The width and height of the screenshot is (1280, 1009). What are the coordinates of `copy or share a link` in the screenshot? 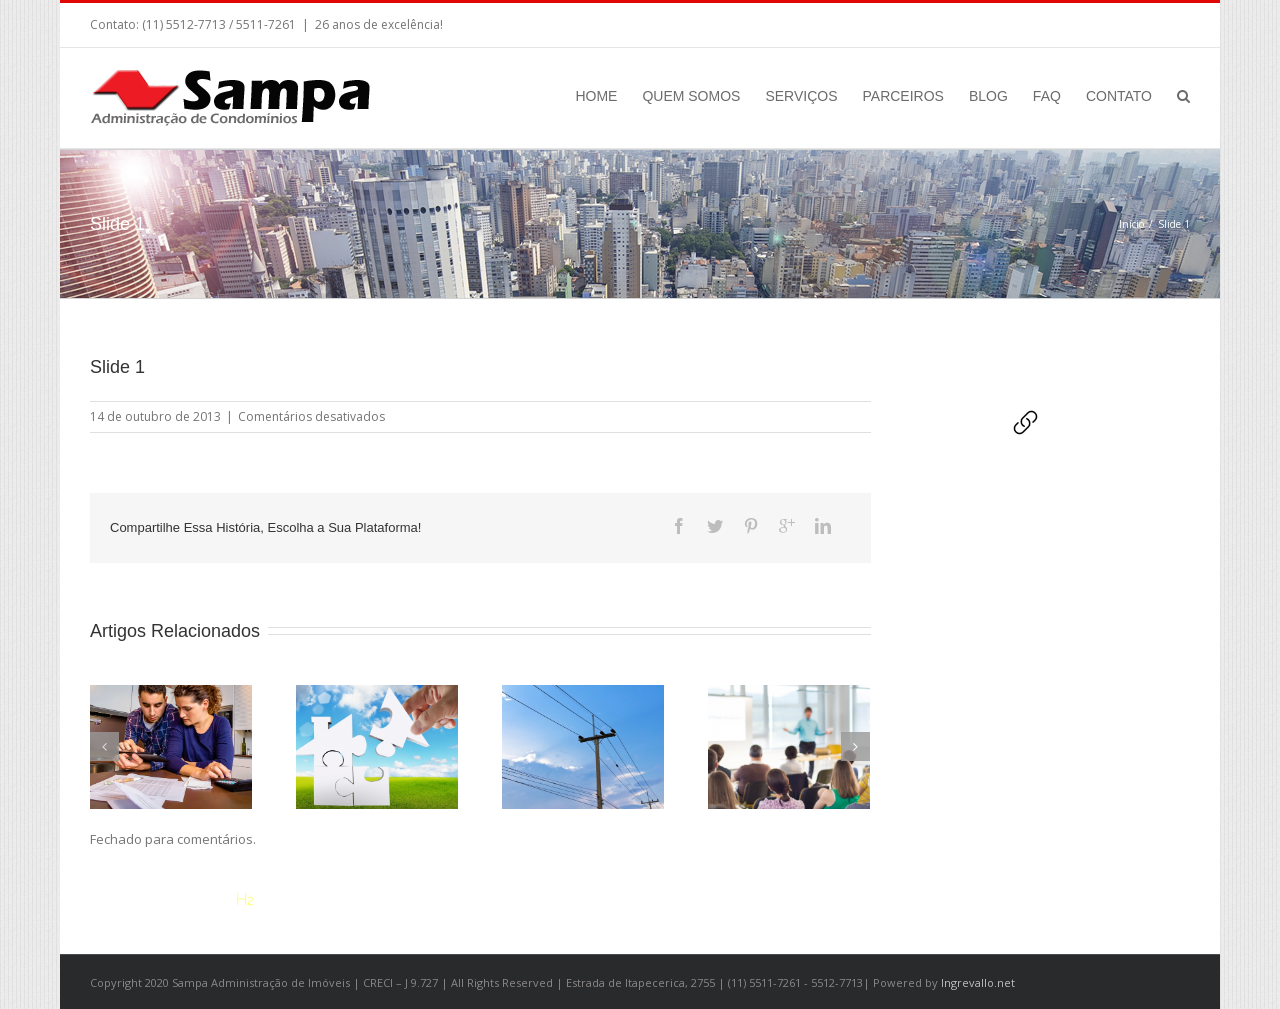 It's located at (1025, 422).